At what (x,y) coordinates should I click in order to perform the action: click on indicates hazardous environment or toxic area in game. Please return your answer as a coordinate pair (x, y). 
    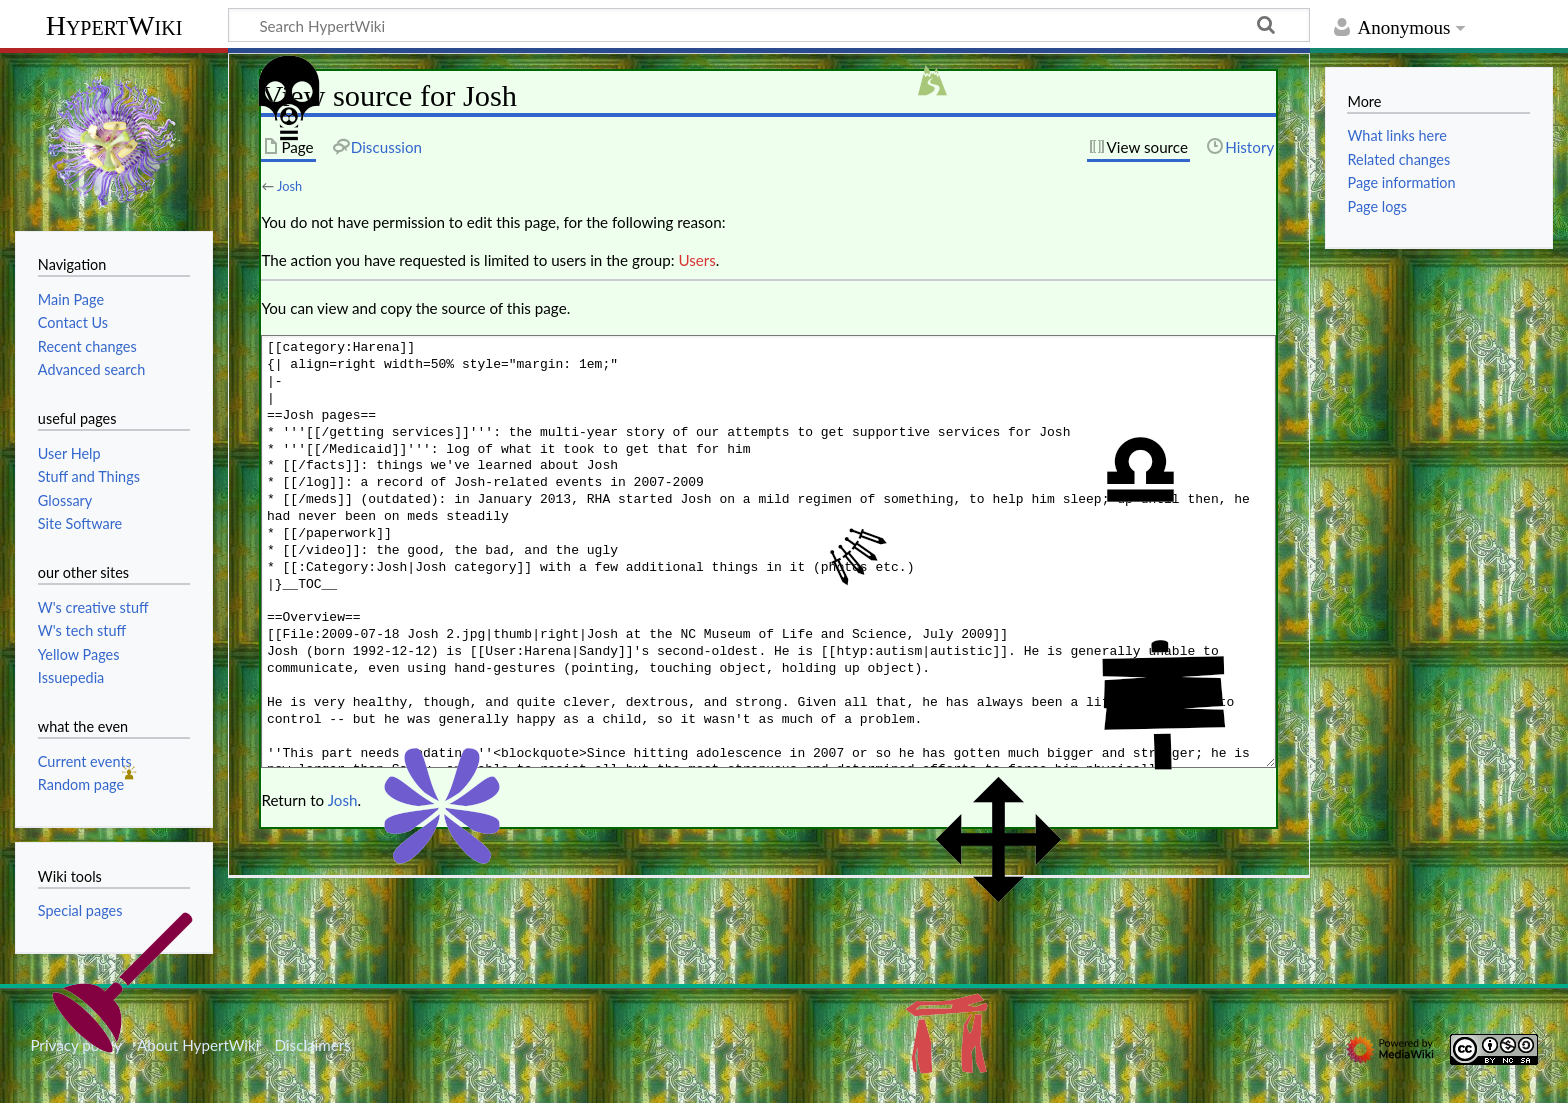
    Looking at the image, I should click on (289, 98).